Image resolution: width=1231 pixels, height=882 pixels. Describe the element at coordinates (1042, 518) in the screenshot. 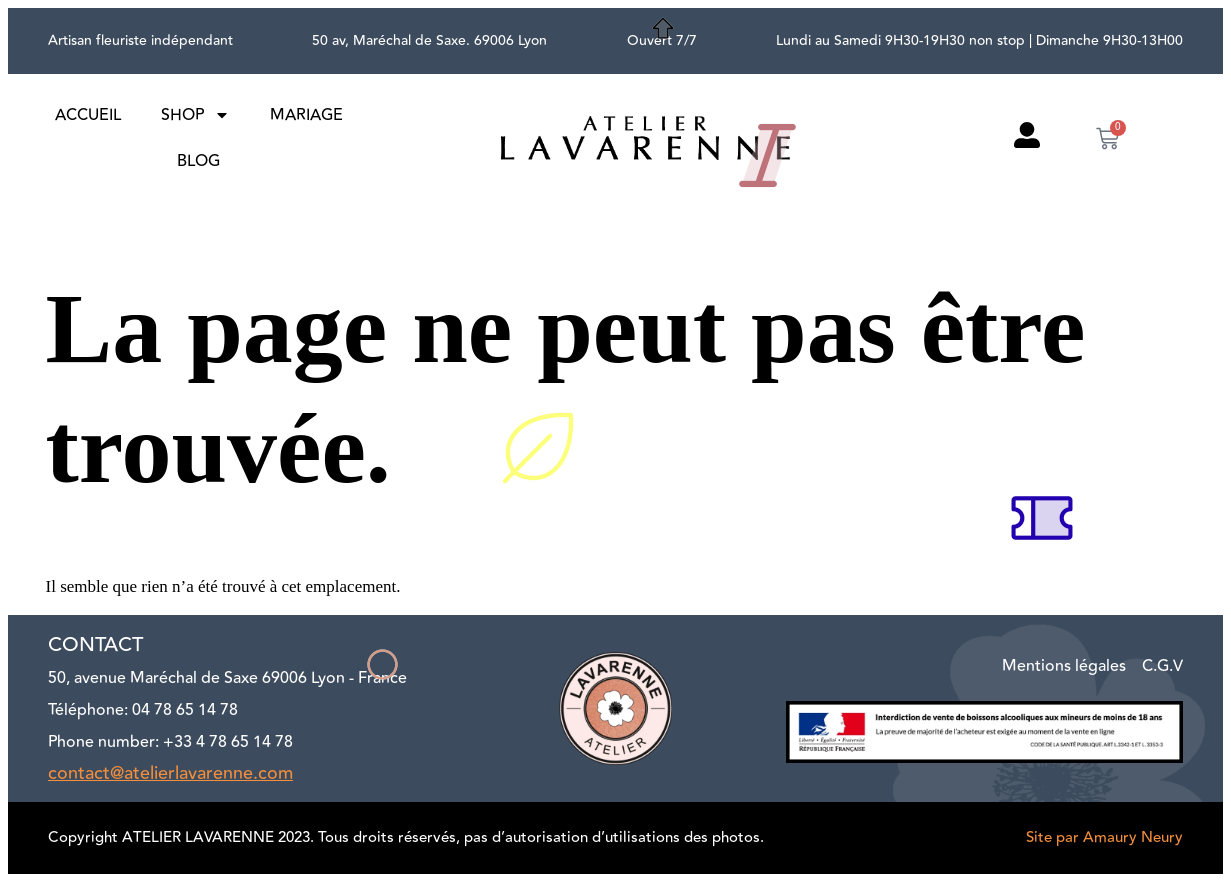

I see `view your tickets or passes` at that location.